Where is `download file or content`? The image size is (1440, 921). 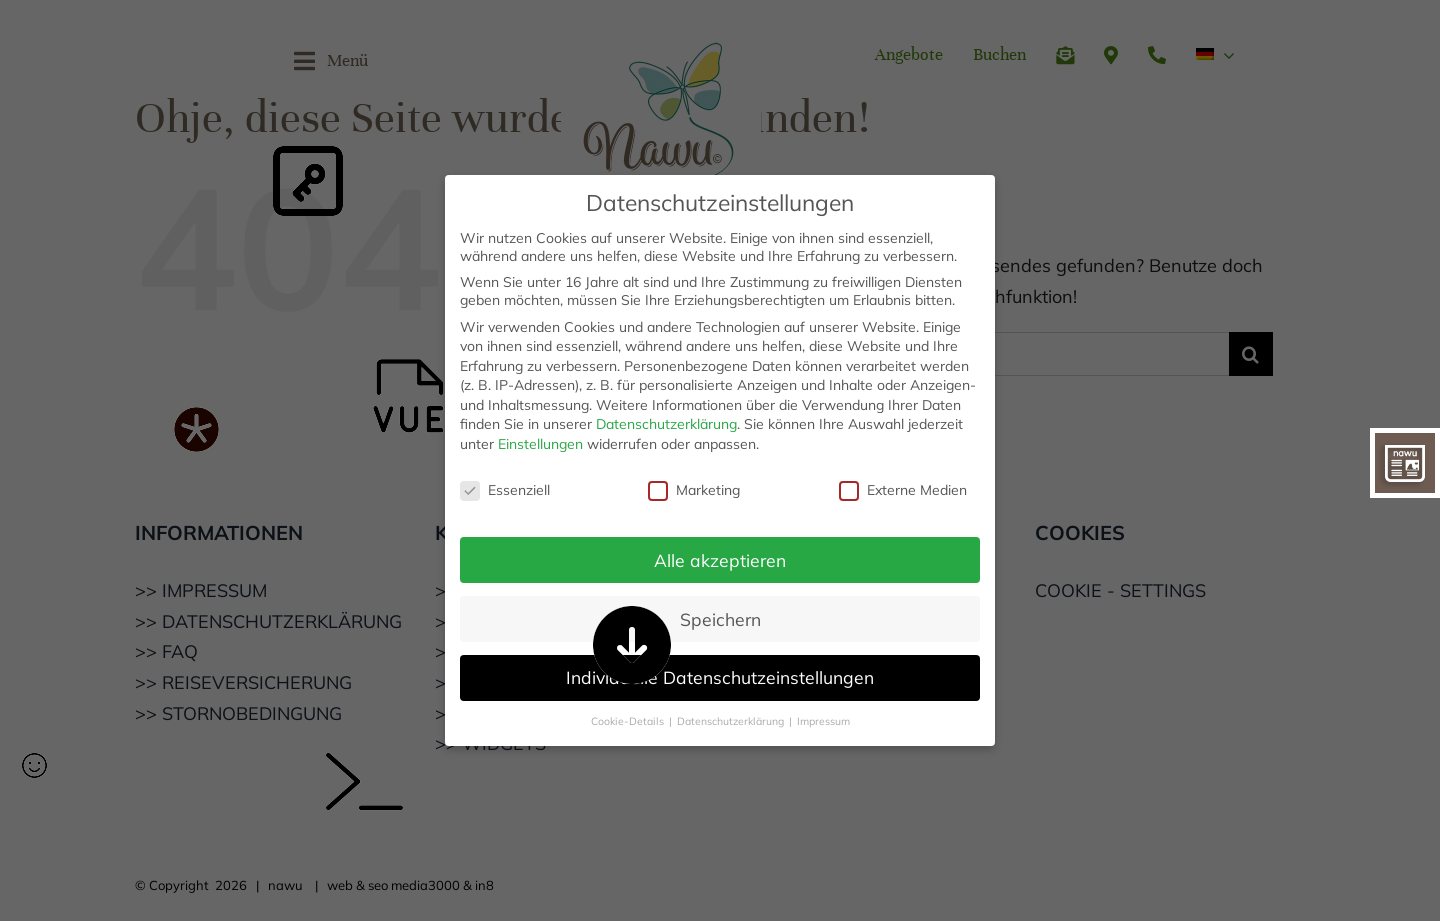
download file or content is located at coordinates (632, 645).